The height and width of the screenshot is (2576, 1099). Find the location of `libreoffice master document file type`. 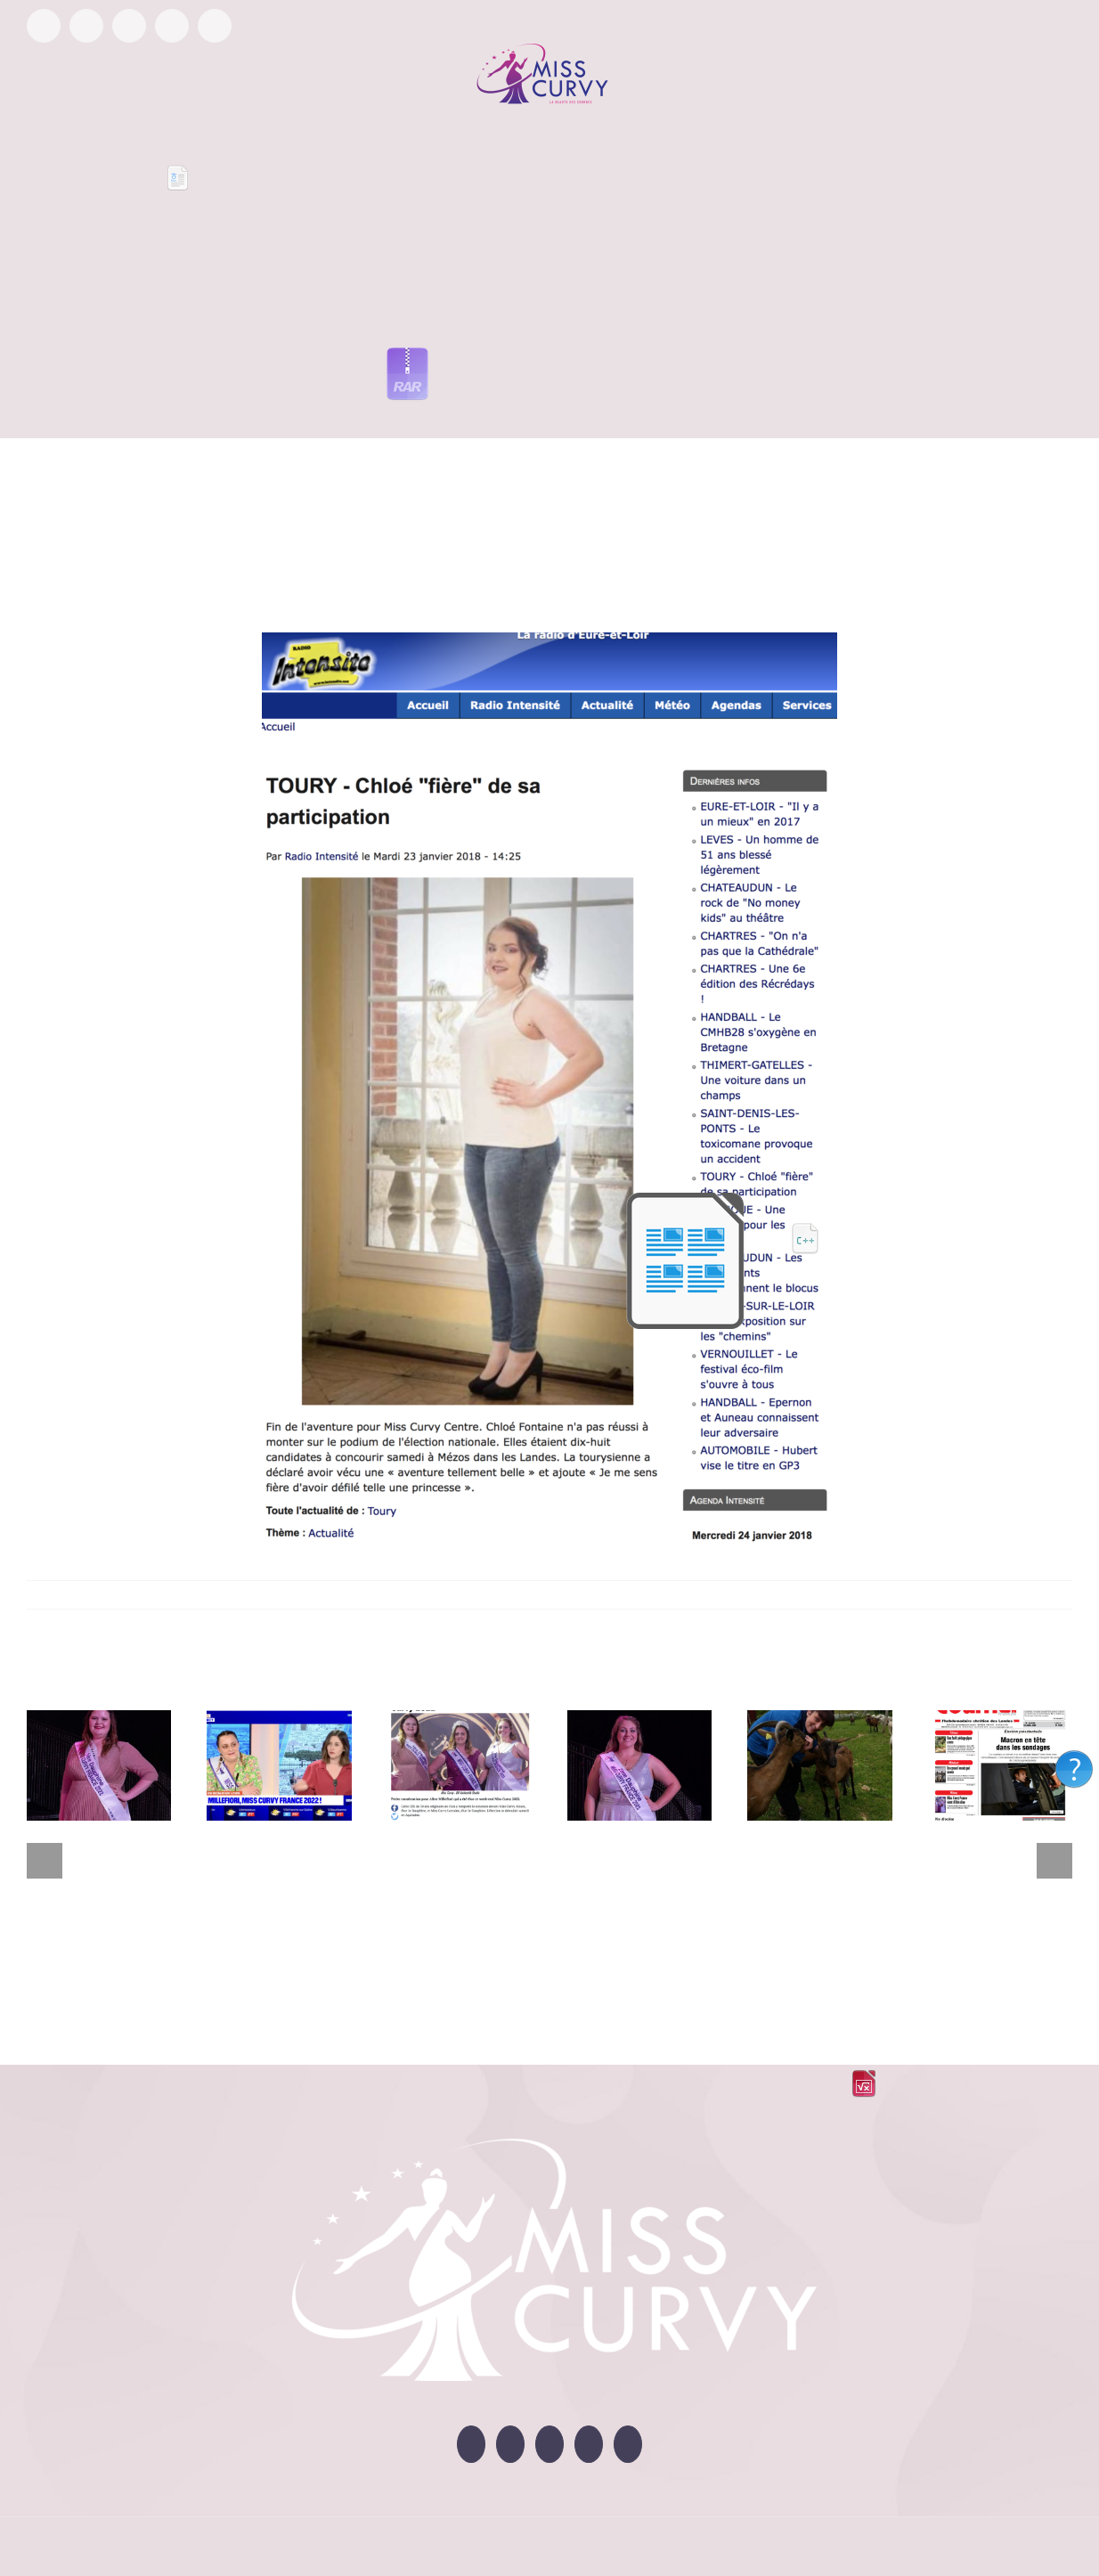

libreoffice master document file type is located at coordinates (685, 1260).